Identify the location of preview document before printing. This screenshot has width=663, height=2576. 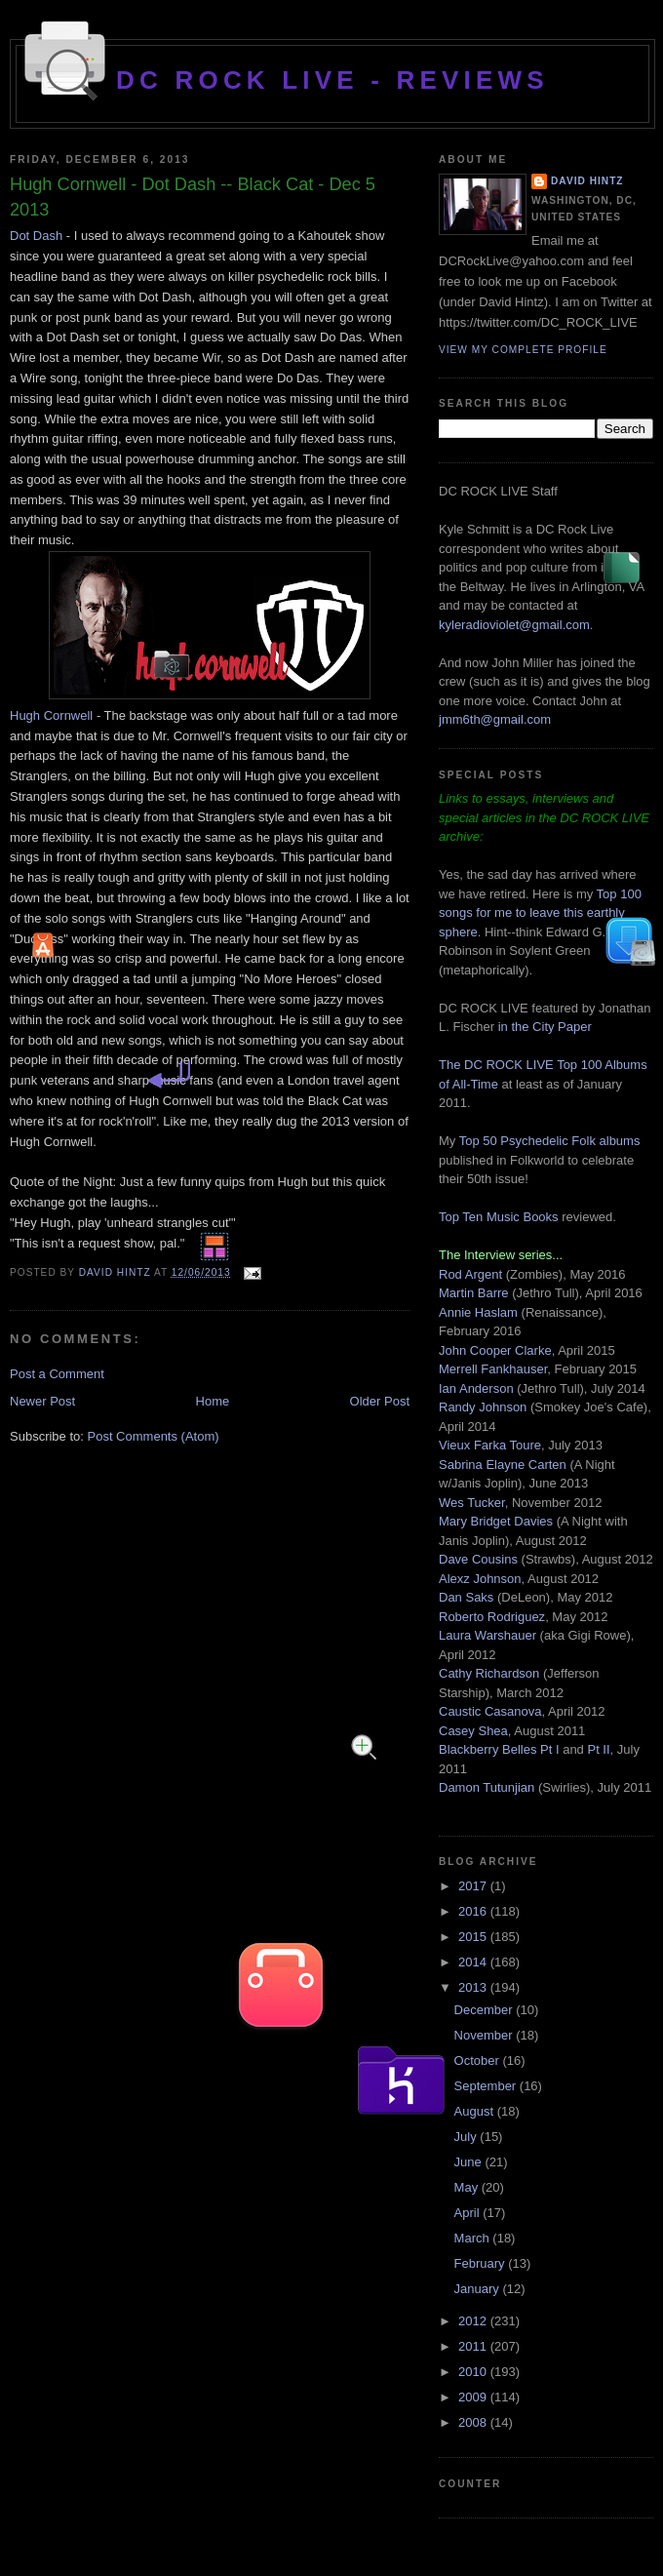
(64, 58).